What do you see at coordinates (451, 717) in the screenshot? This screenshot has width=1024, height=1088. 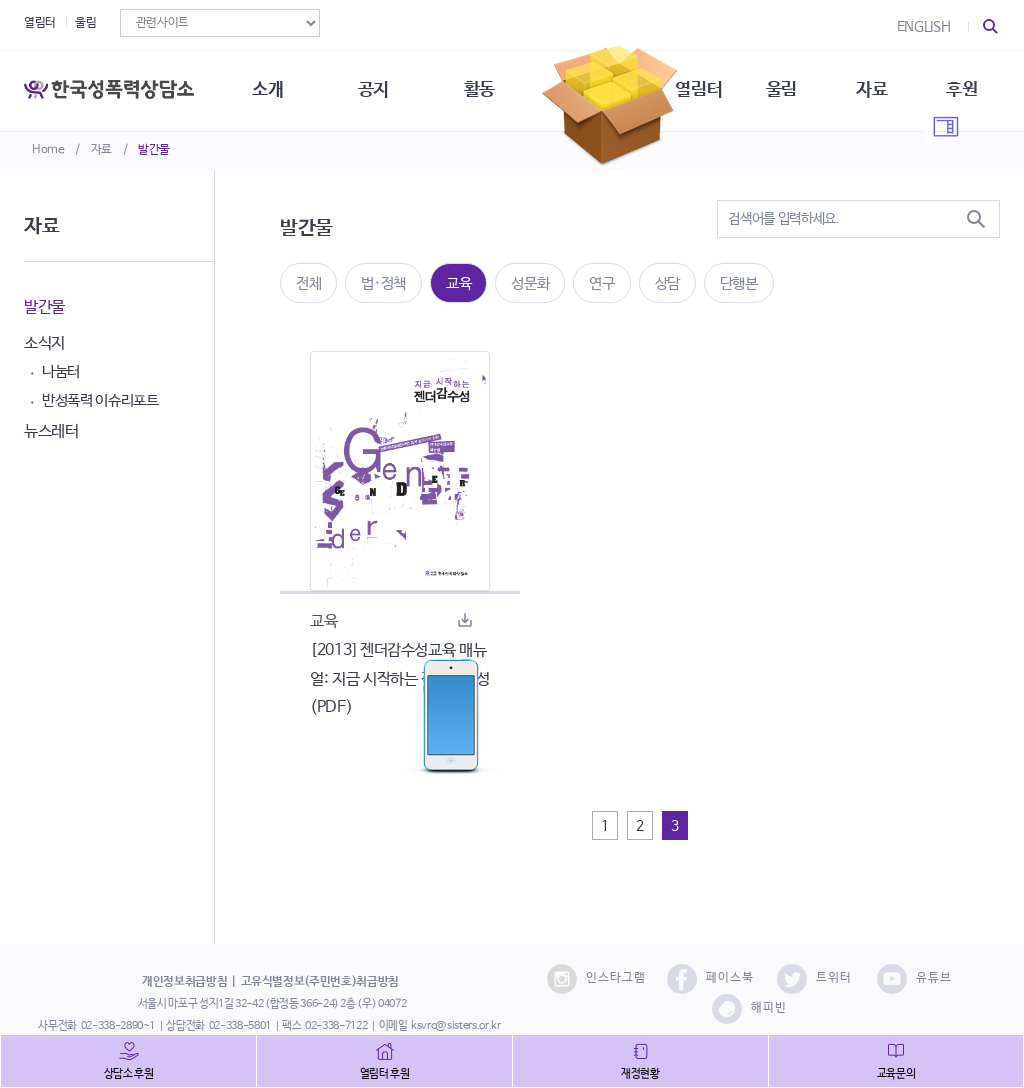 I see `iPod Touch device connected` at bounding box center [451, 717].